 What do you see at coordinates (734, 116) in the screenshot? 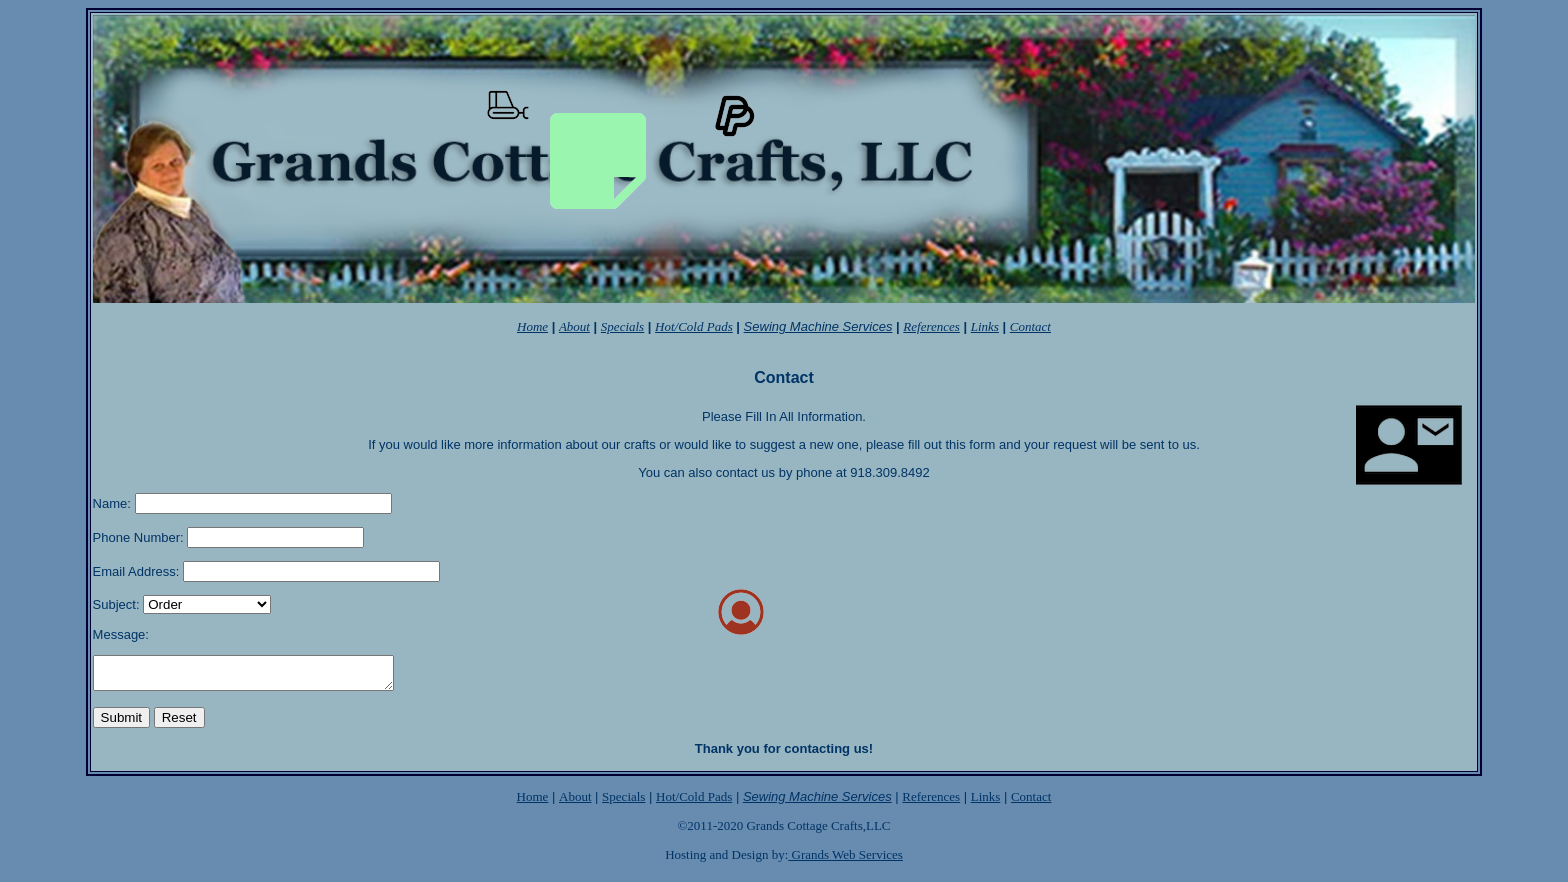
I see `pay with PayPal` at bounding box center [734, 116].